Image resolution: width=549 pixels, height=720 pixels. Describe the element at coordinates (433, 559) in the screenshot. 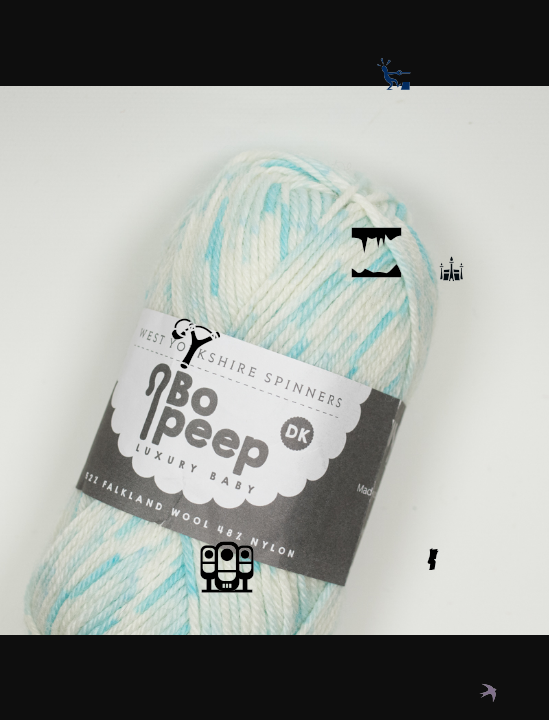

I see `select portugal as your country or region` at that location.